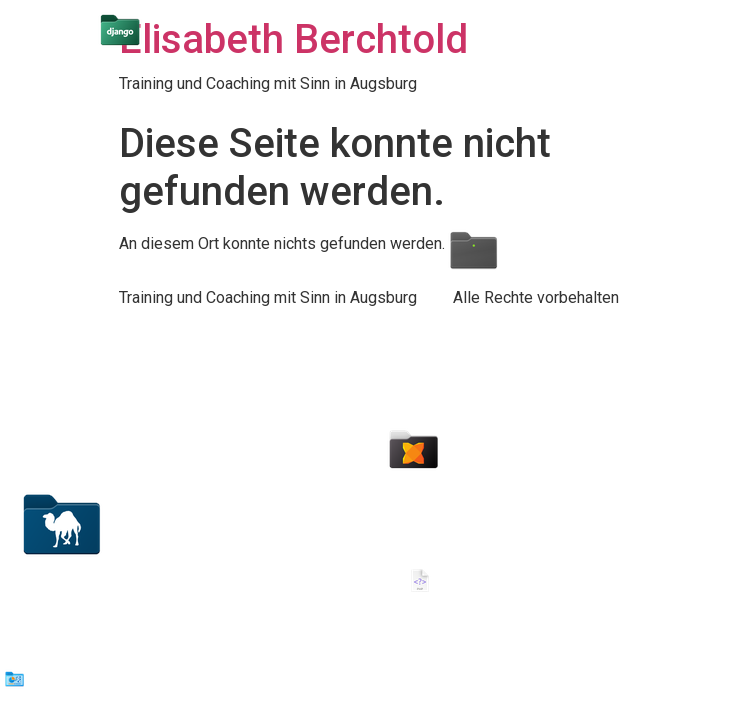  What do you see at coordinates (14, 679) in the screenshot?
I see `open control panel settings folder` at bounding box center [14, 679].